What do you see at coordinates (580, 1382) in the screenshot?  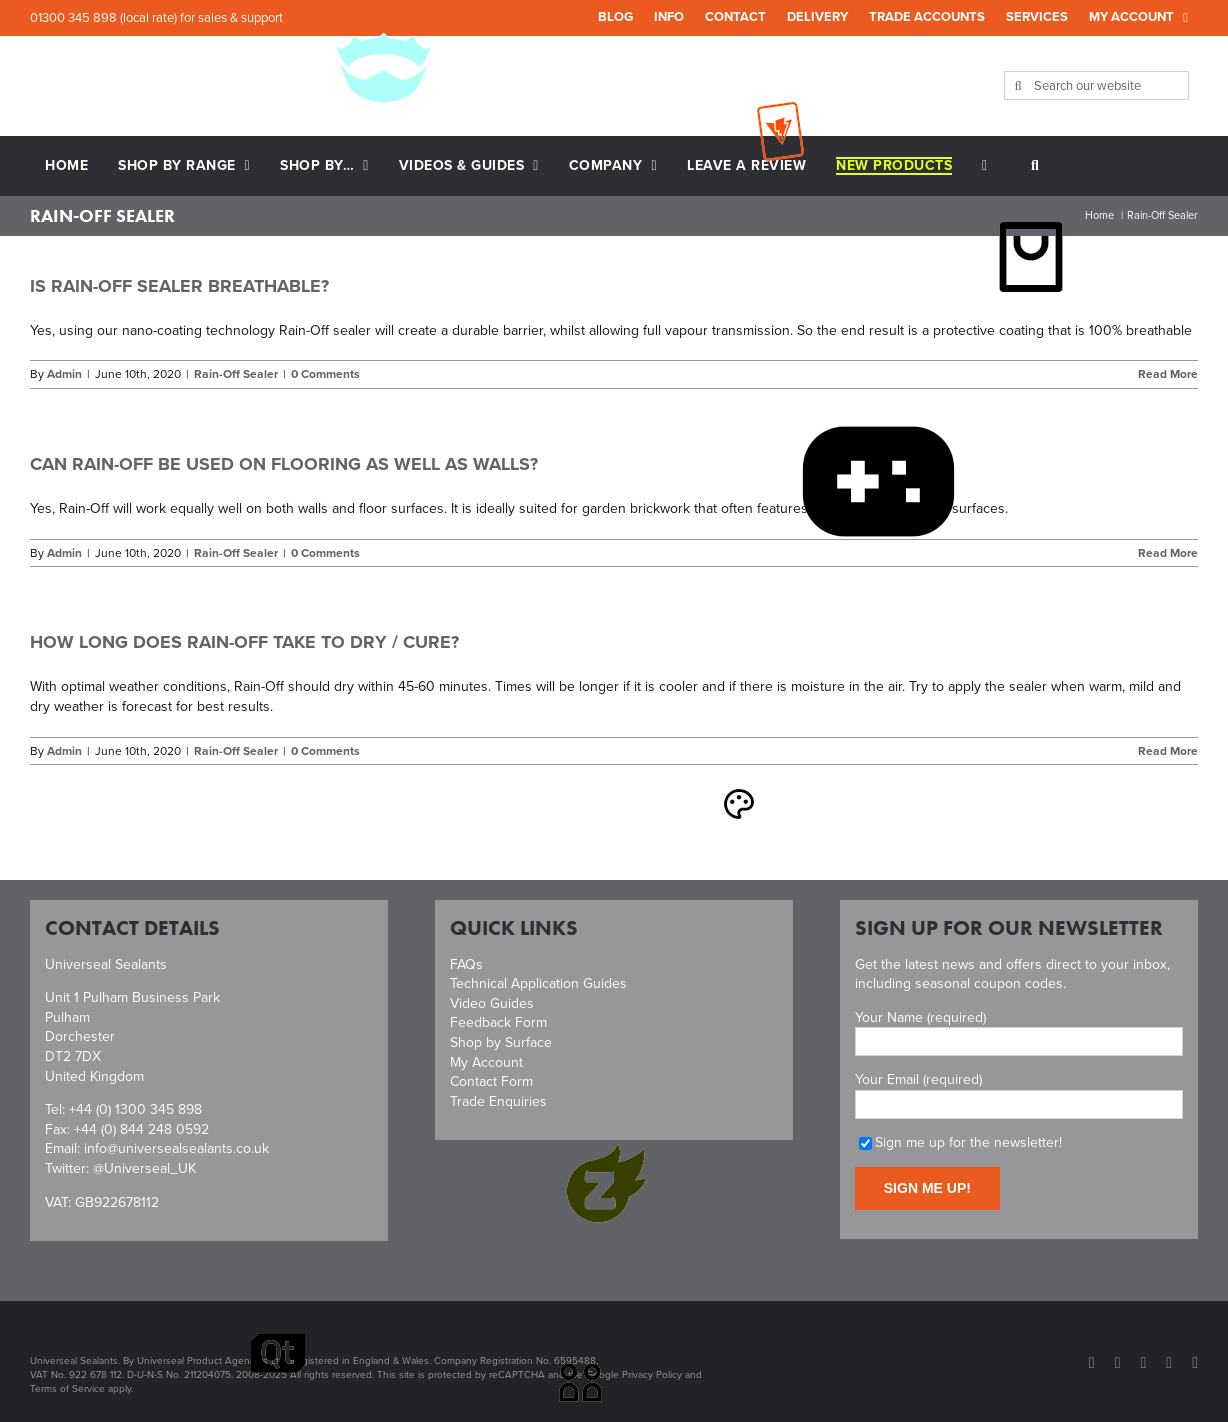 I see `view group members` at bounding box center [580, 1382].